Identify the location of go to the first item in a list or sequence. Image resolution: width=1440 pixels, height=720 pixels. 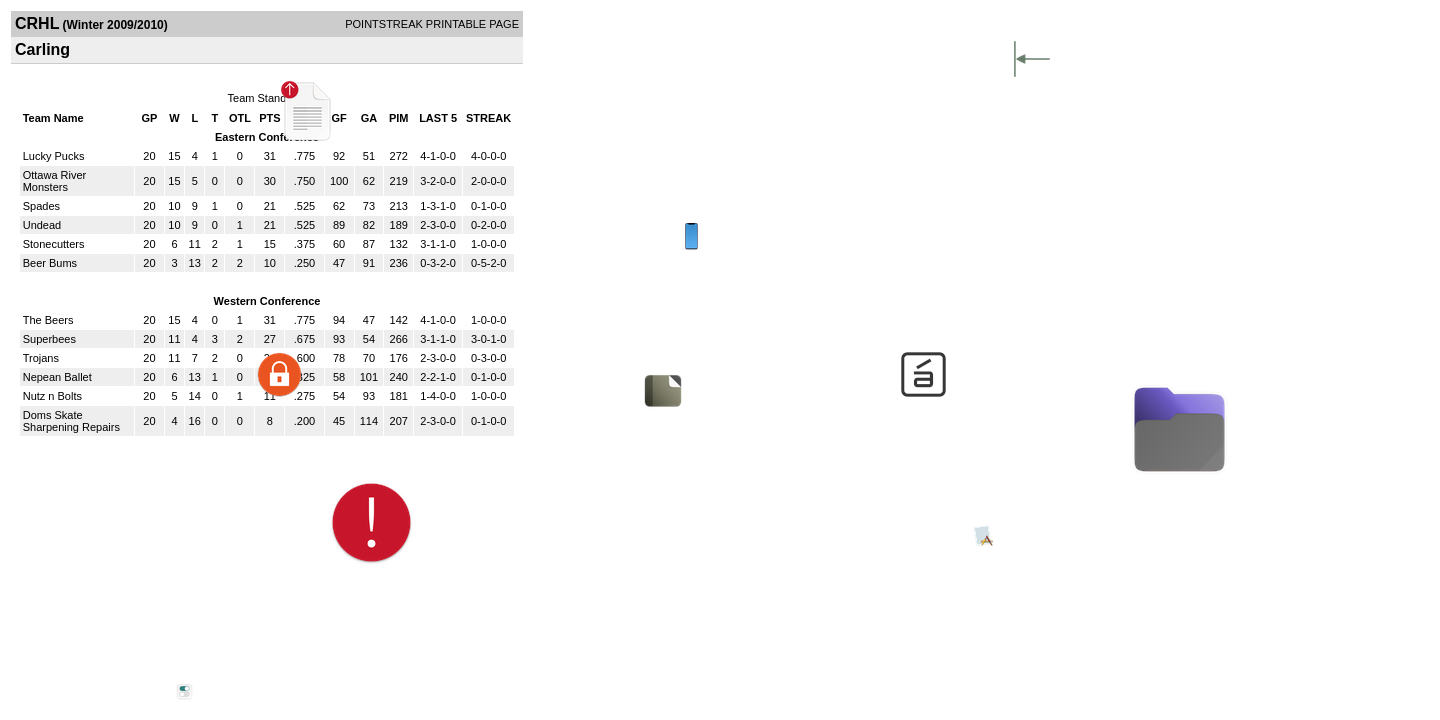
(1032, 59).